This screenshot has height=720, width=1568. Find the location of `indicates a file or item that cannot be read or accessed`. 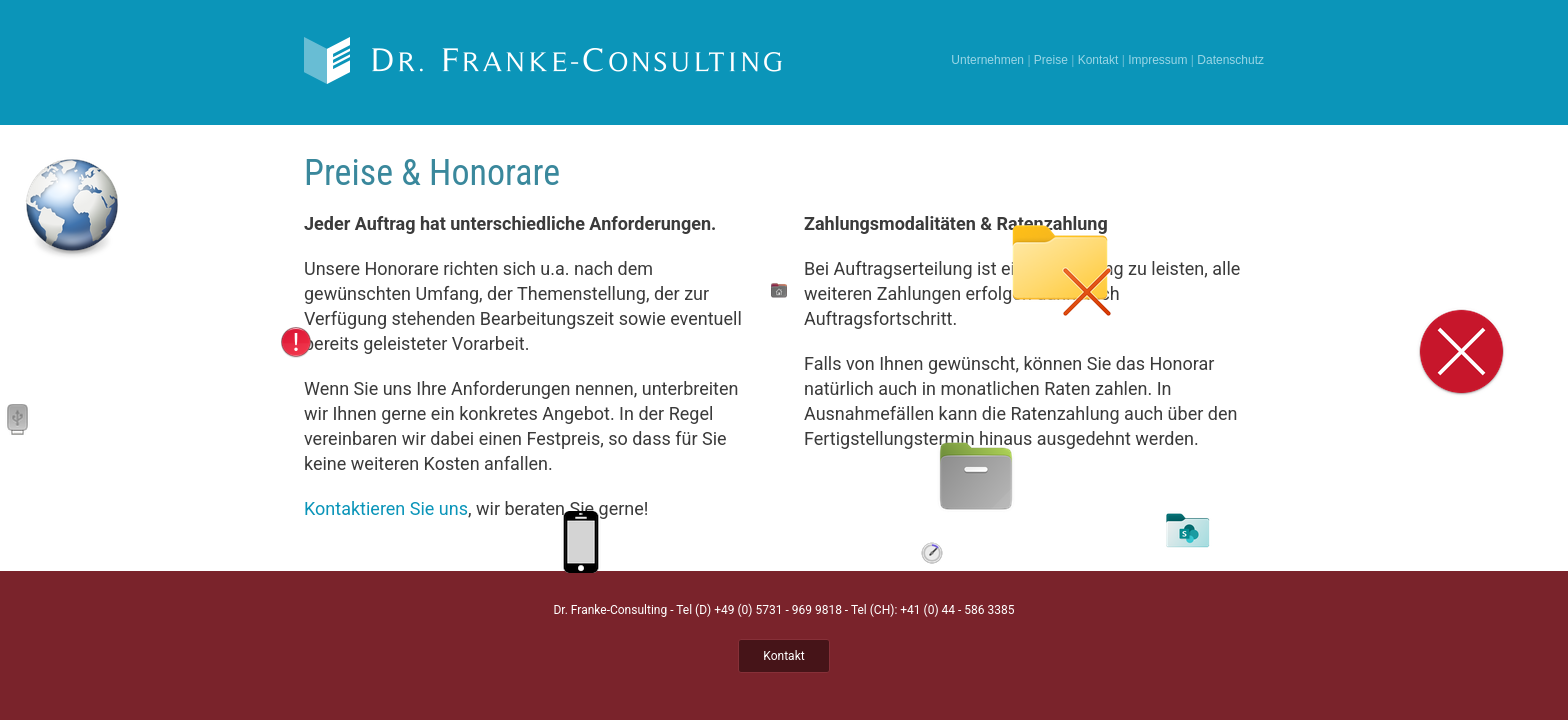

indicates a file or item that cannot be read or accessed is located at coordinates (1461, 351).